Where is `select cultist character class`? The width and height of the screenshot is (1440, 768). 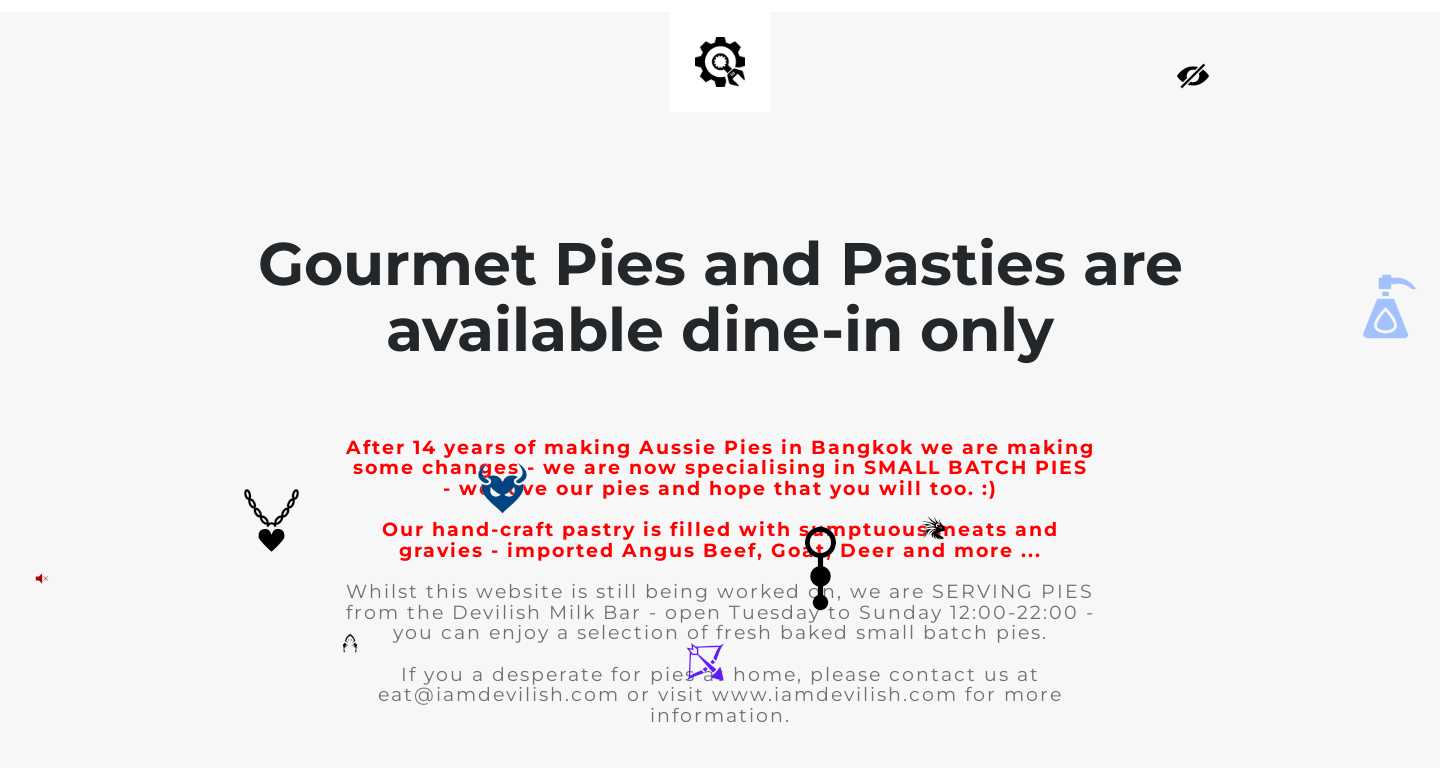
select cultist character class is located at coordinates (350, 643).